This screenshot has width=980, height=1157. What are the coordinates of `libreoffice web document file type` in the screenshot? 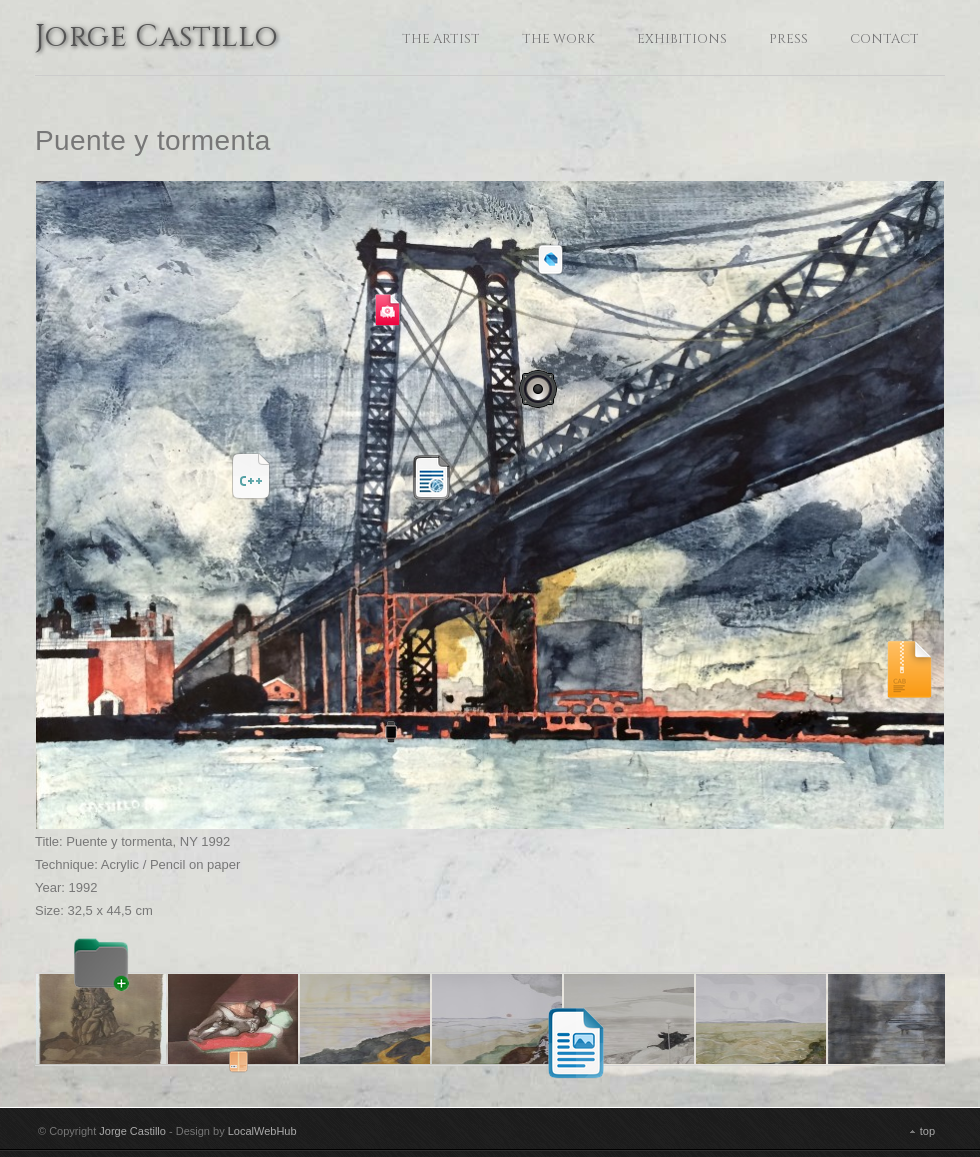 It's located at (431, 477).